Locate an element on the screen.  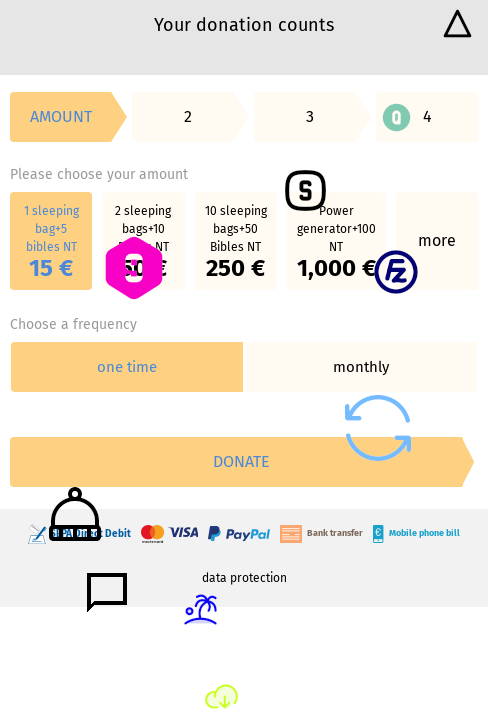
download file from cloud storage is located at coordinates (221, 696).